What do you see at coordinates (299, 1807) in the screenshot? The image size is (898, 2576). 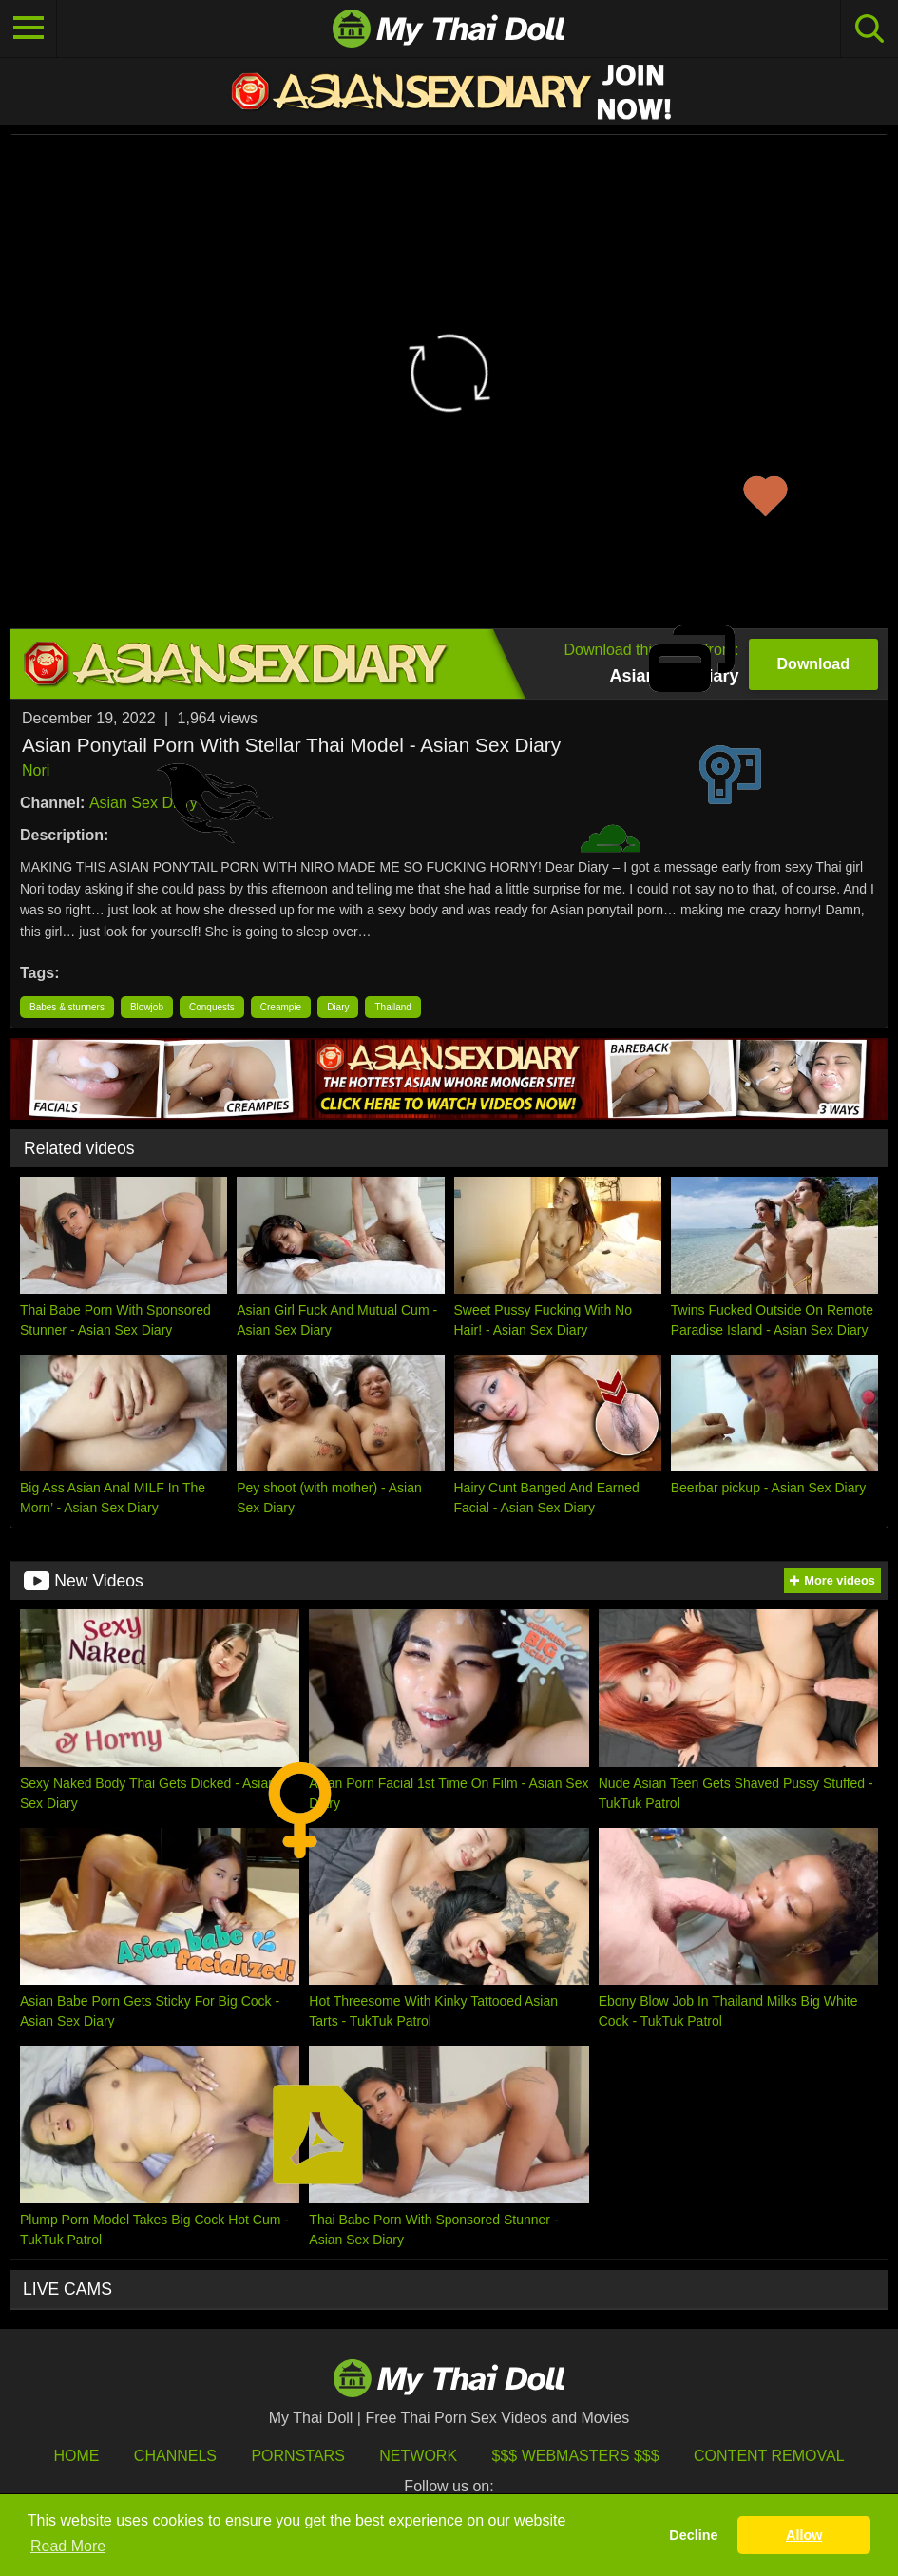 I see `indicates female gender option` at bounding box center [299, 1807].